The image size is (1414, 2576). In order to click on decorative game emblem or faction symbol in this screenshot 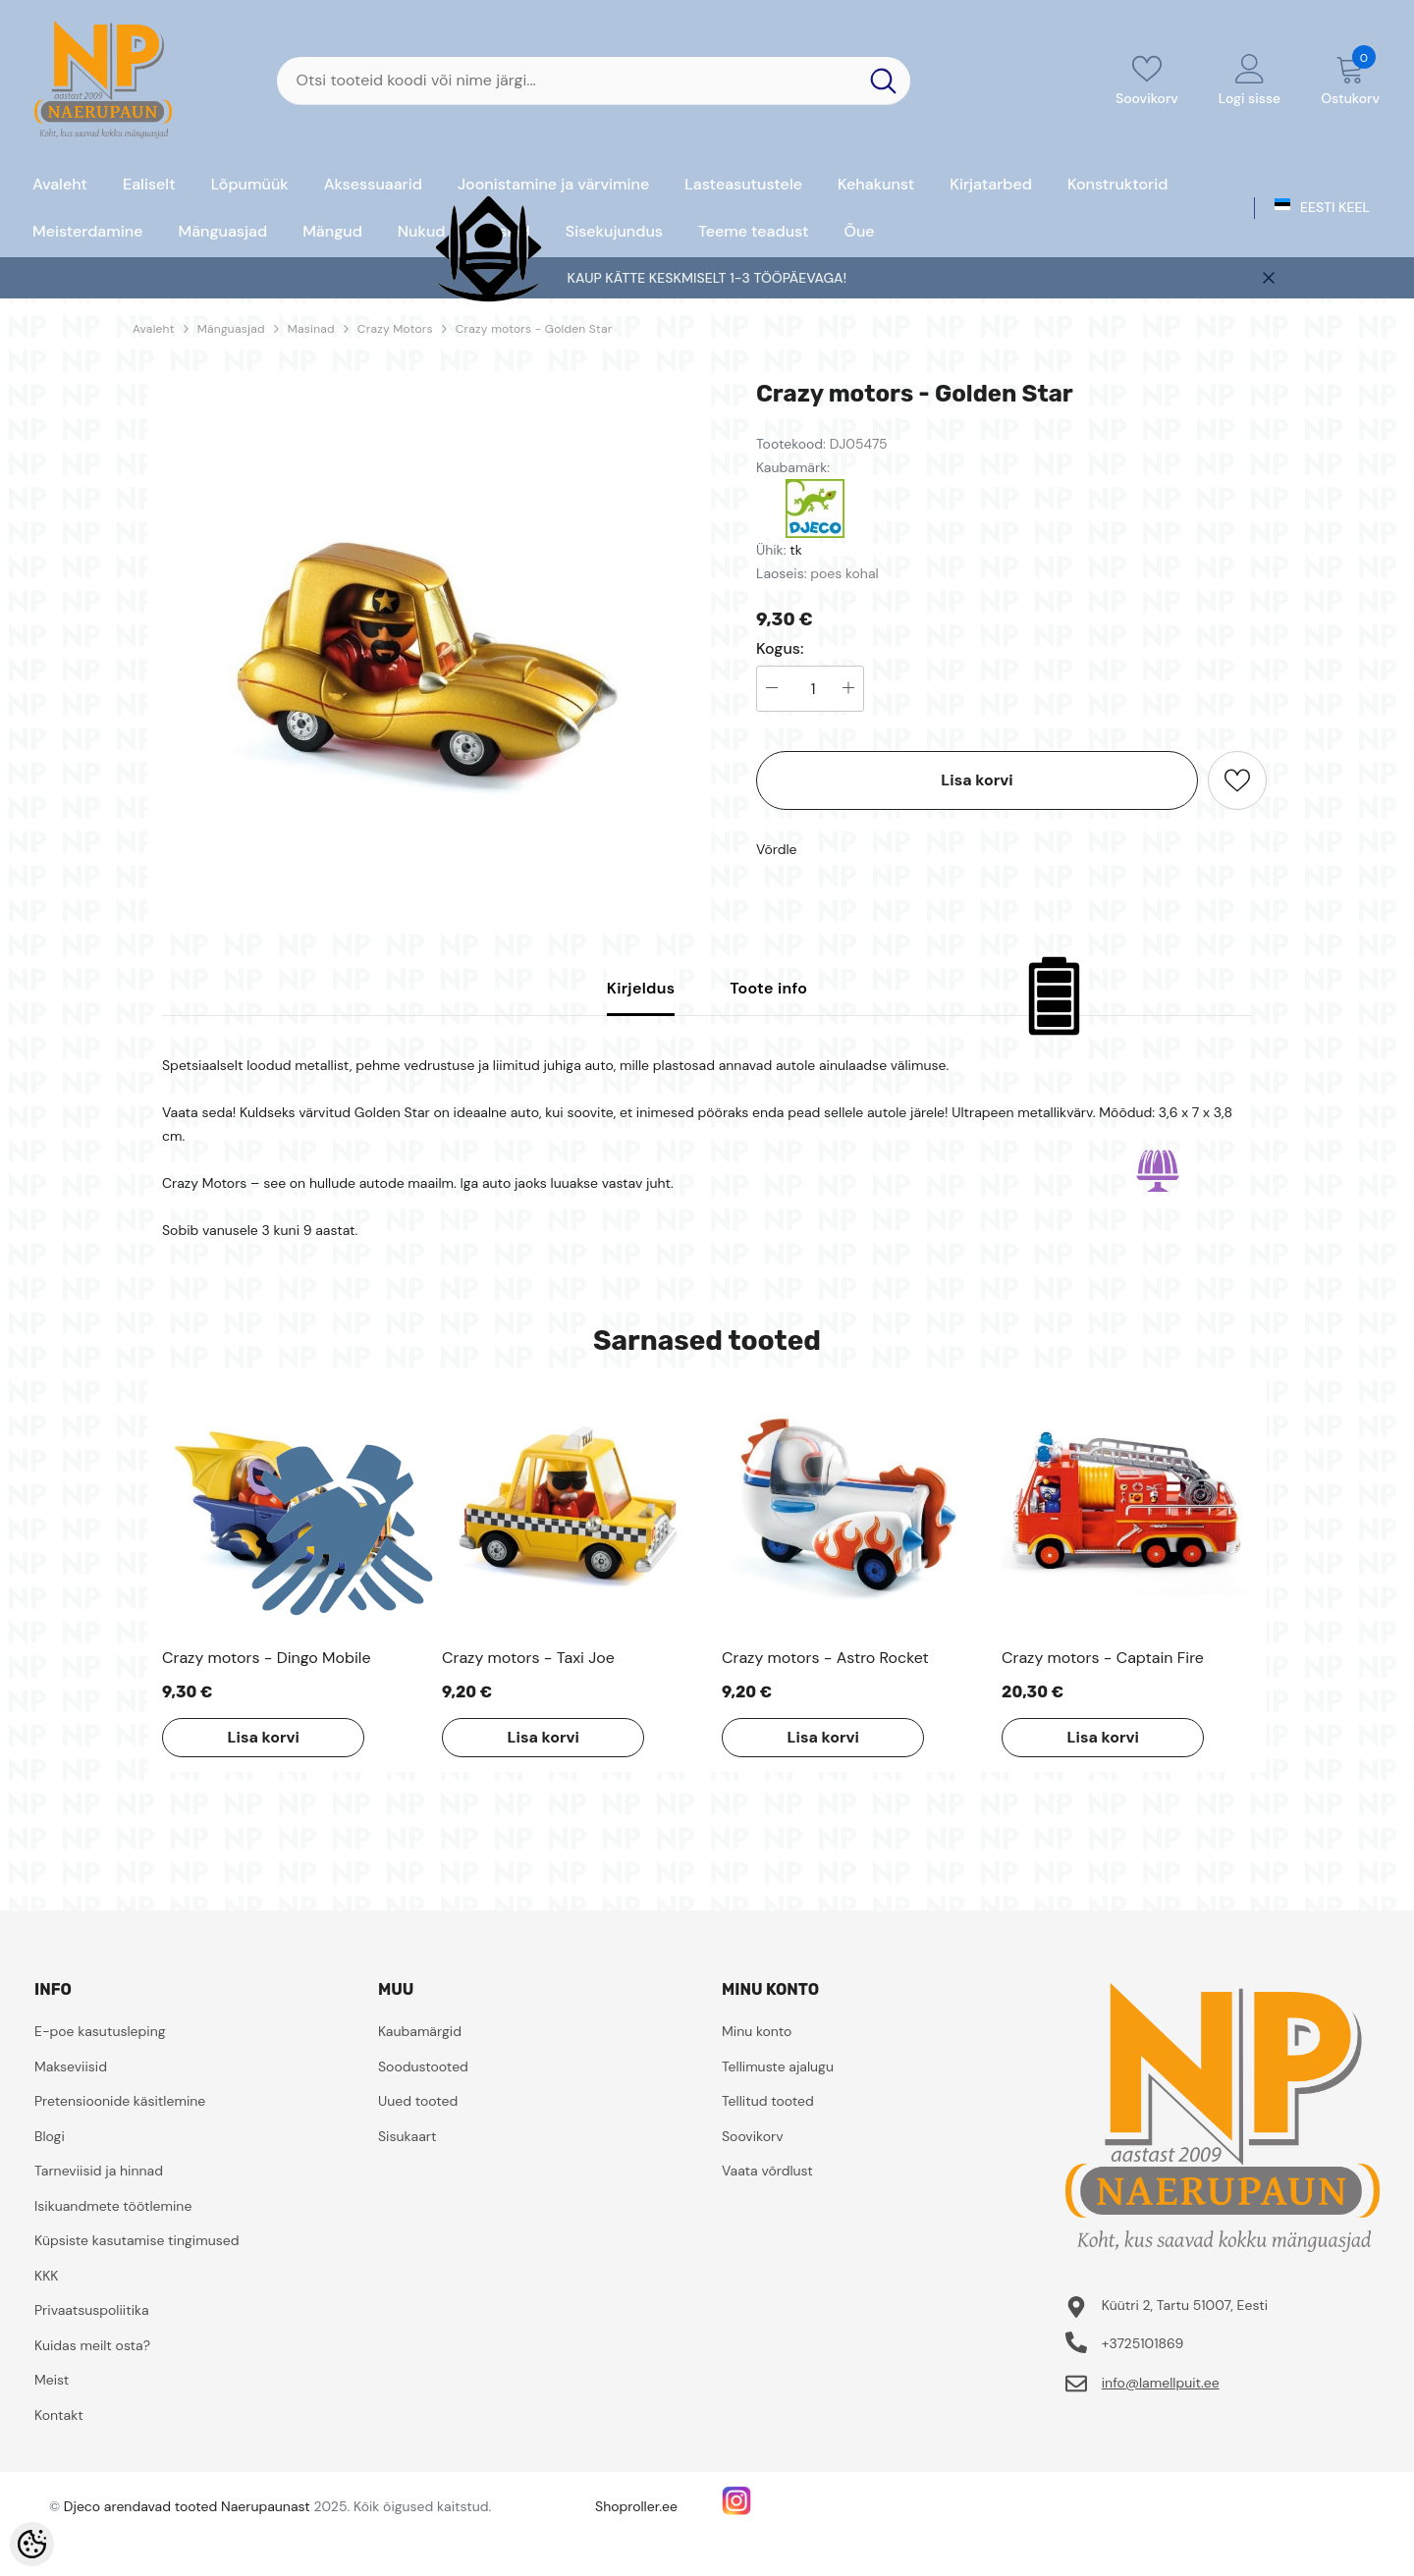, I will do `click(488, 248)`.